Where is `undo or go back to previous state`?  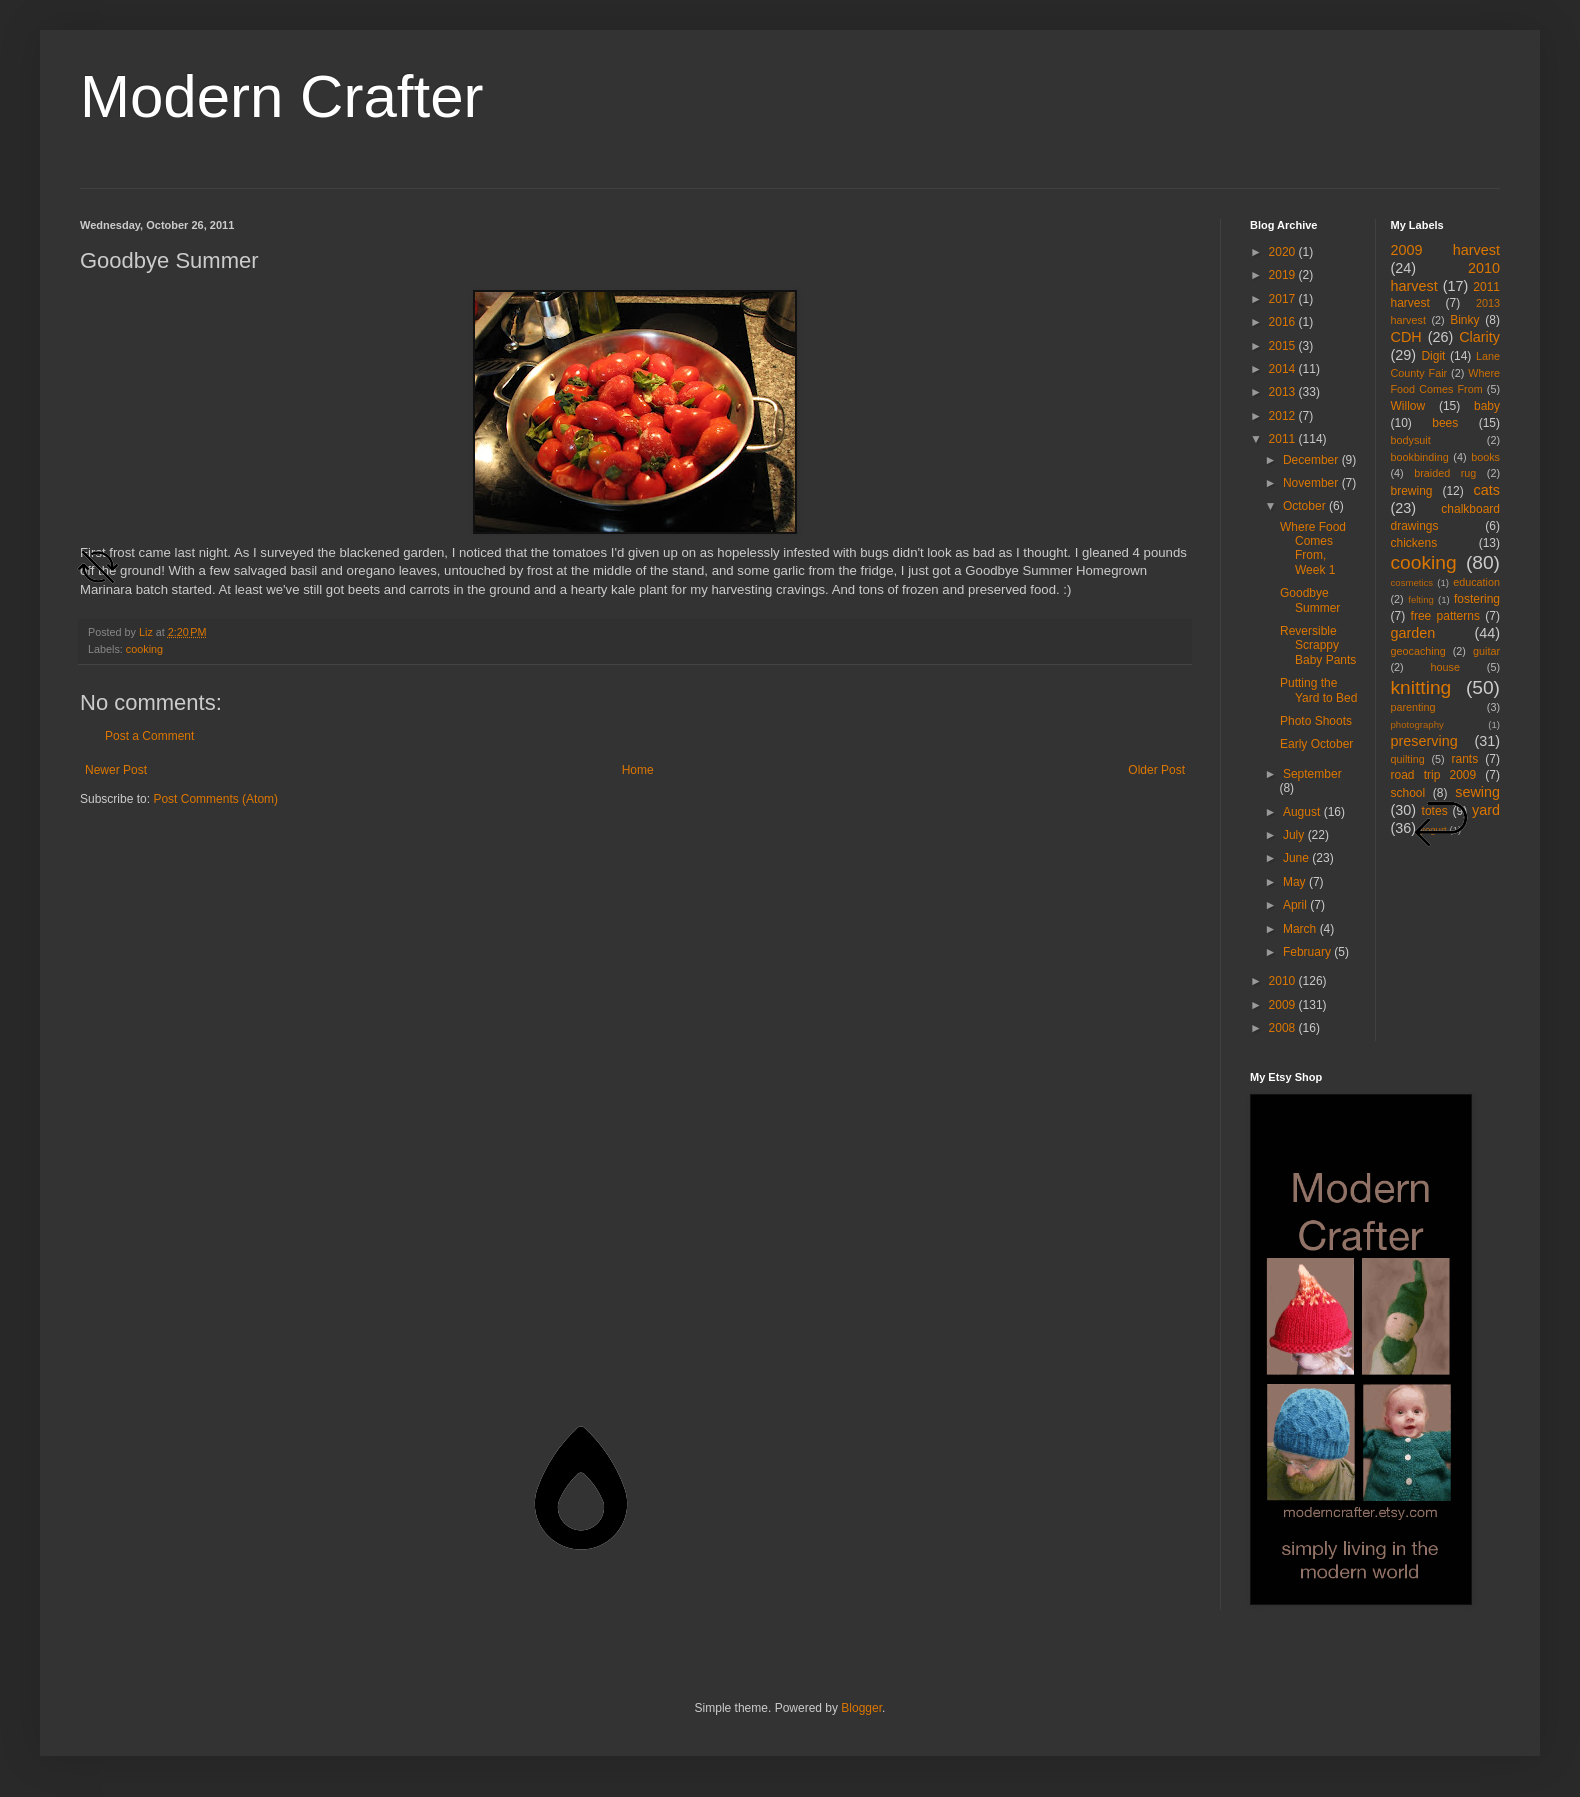 undo or go back to previous state is located at coordinates (1441, 822).